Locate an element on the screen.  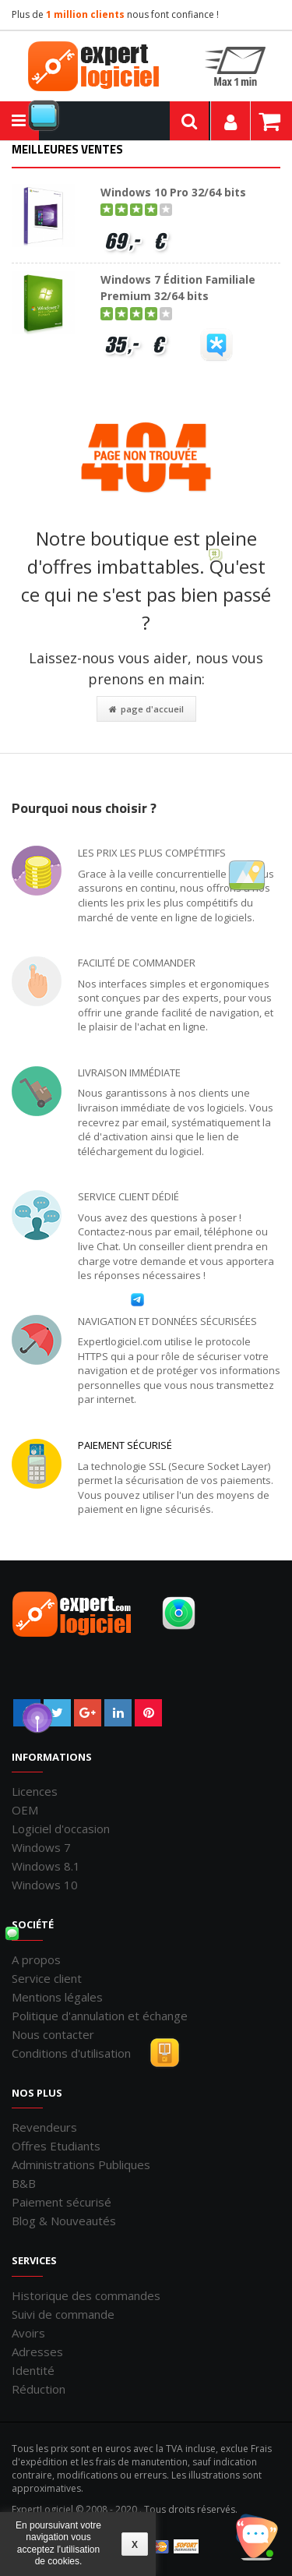
open polari irc chat application is located at coordinates (216, 556).